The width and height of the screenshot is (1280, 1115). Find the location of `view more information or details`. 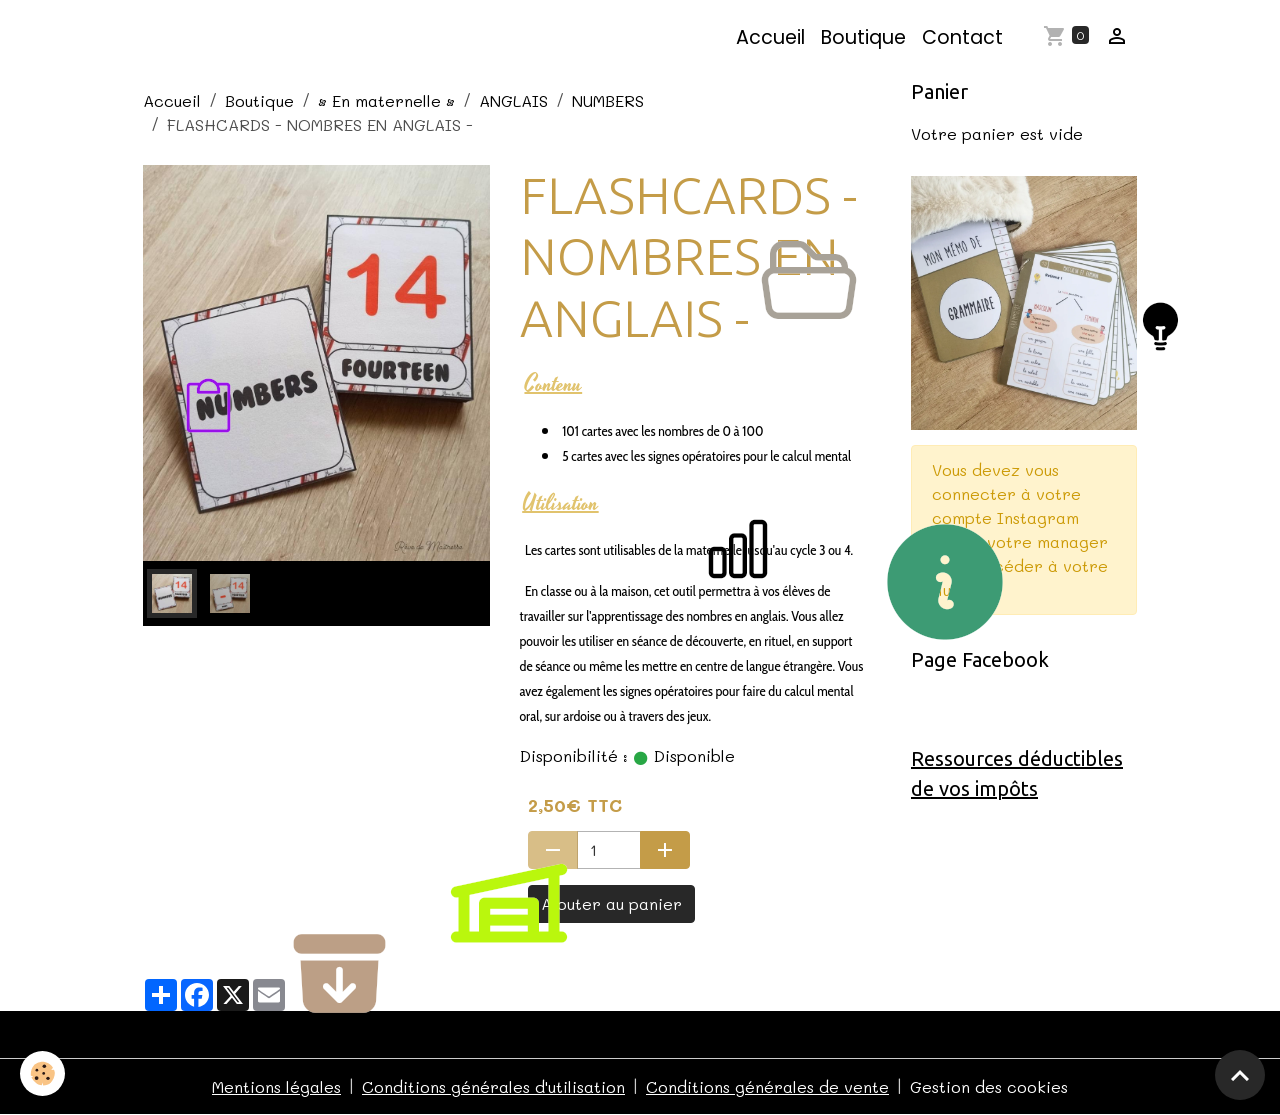

view more information or details is located at coordinates (945, 582).